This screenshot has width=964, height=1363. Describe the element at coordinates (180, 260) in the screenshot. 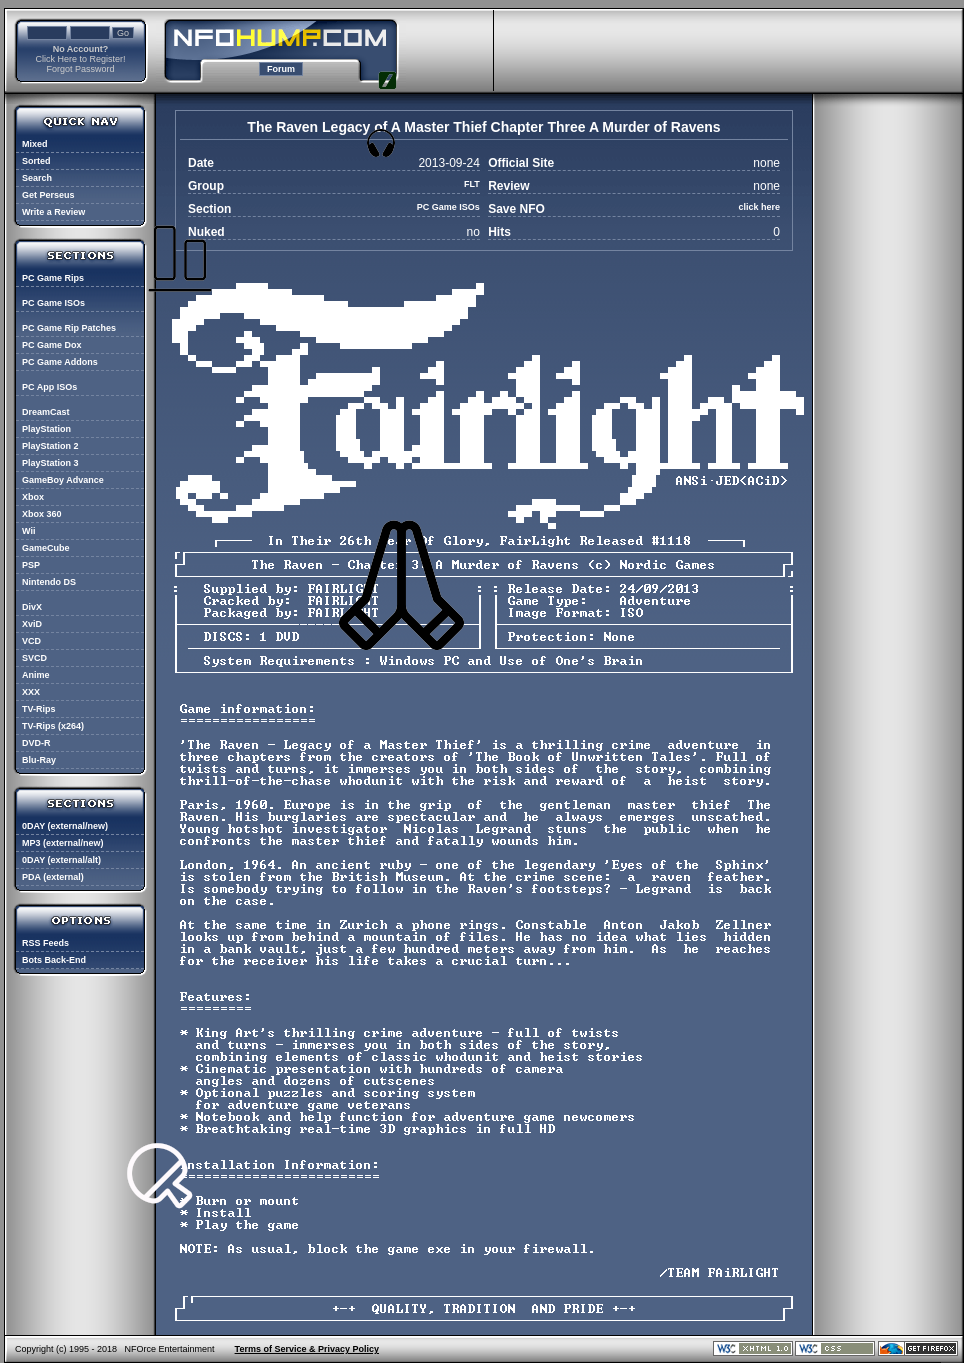

I see `align selected elements to the bottom` at that location.